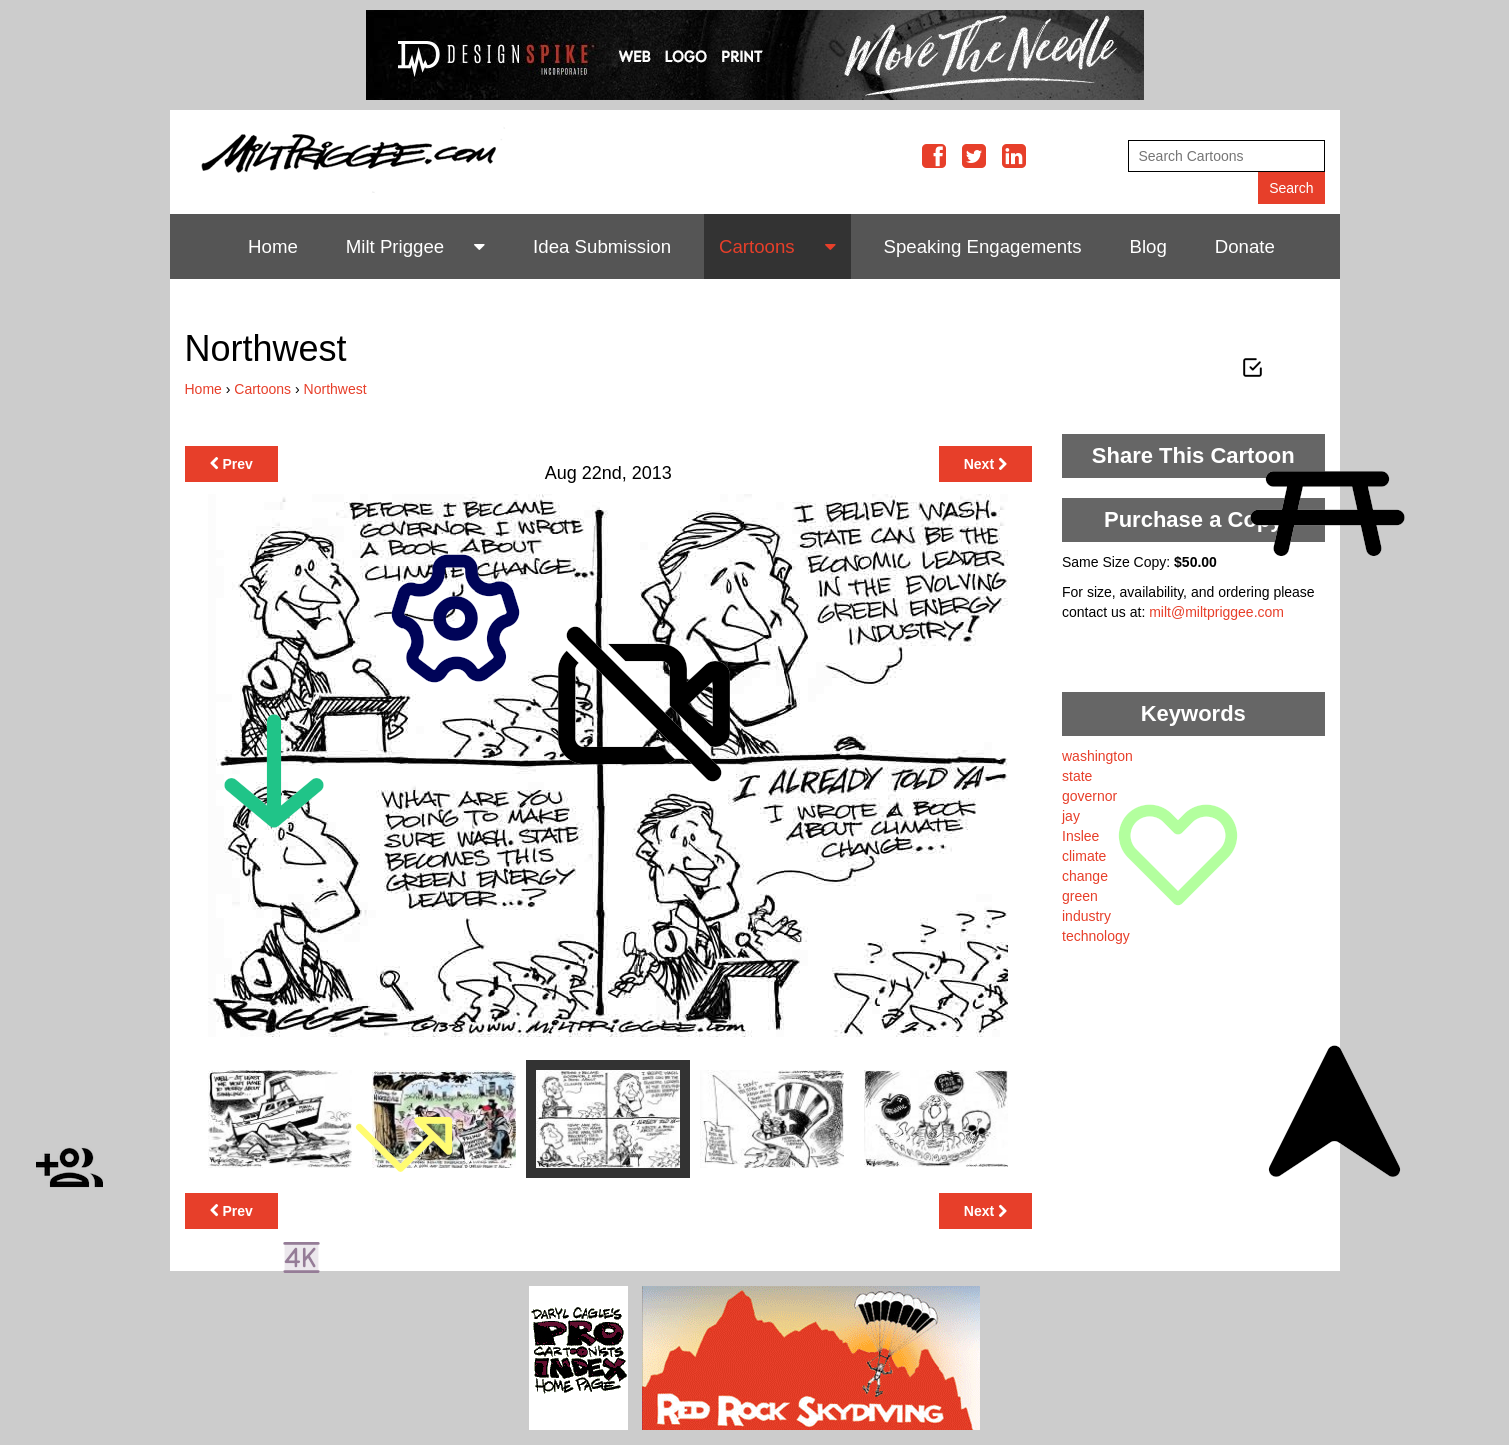  I want to click on start navigation or get directions, so click(1334, 1118).